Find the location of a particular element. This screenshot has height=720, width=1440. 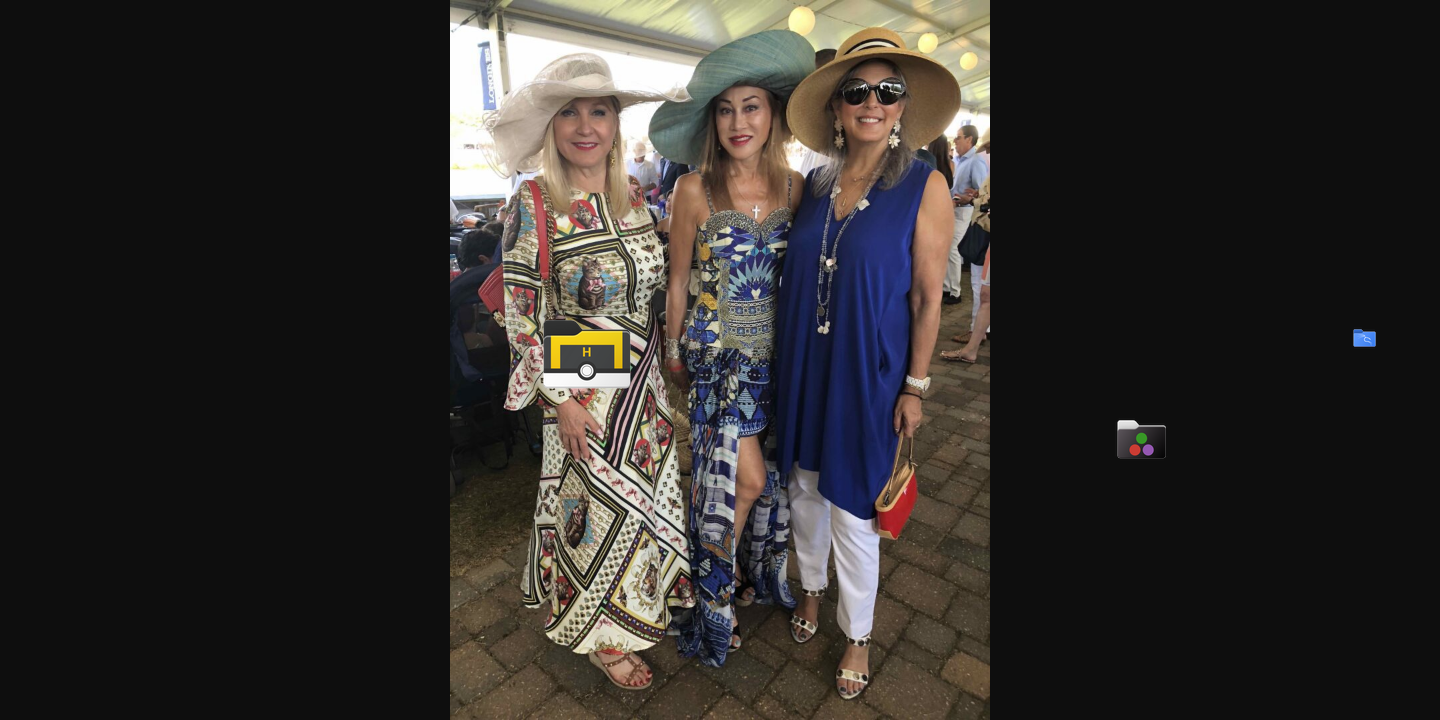

folder for pokémon ultra ball collection or related game files is located at coordinates (586, 356).